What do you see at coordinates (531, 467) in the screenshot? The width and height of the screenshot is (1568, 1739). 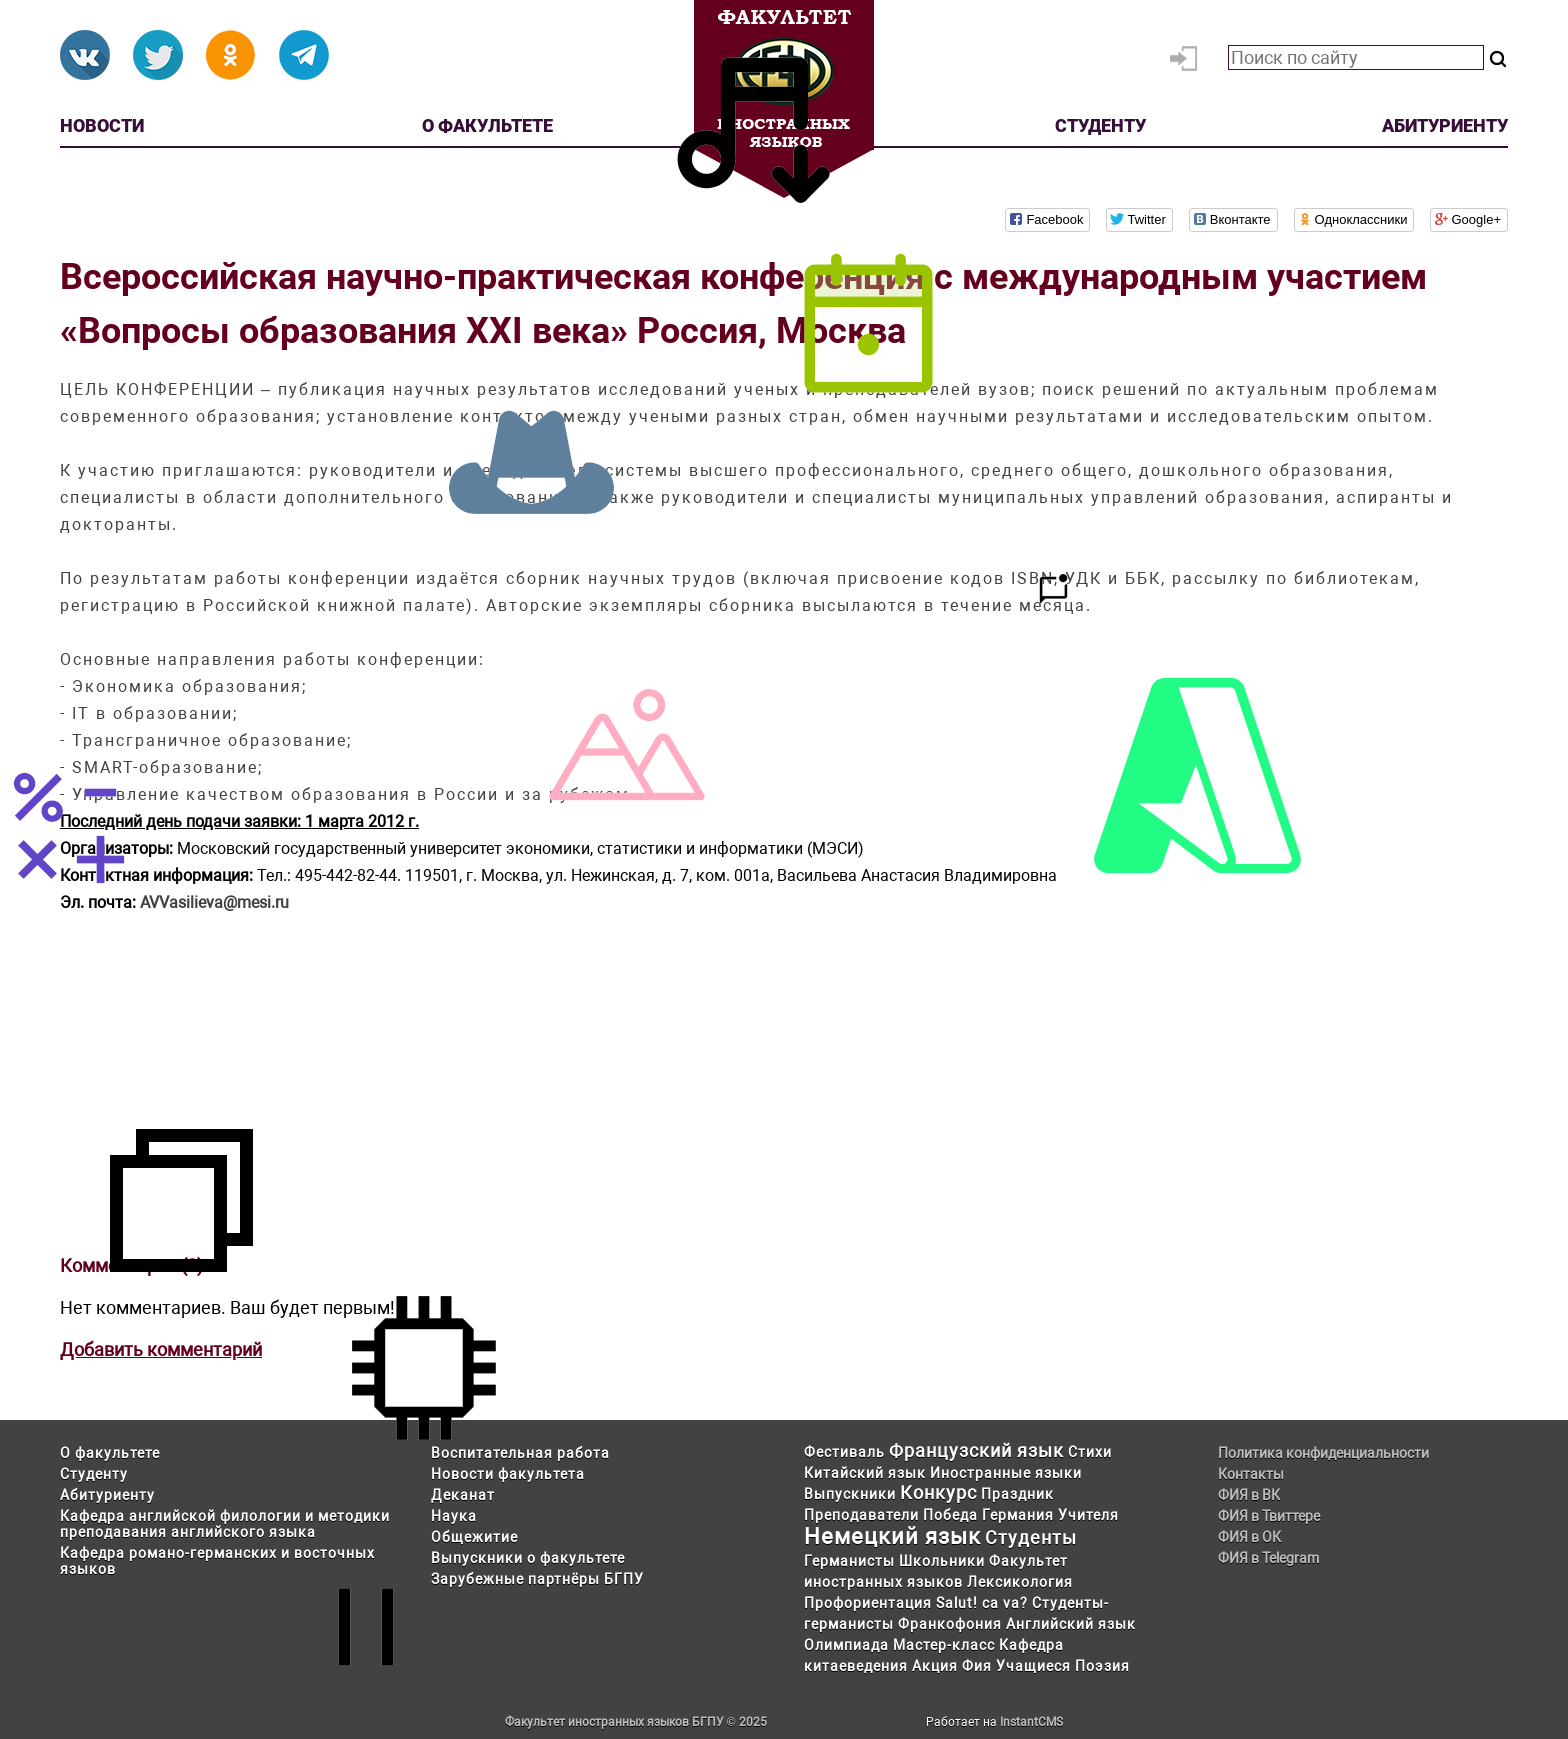 I see `select western or country theme` at bounding box center [531, 467].